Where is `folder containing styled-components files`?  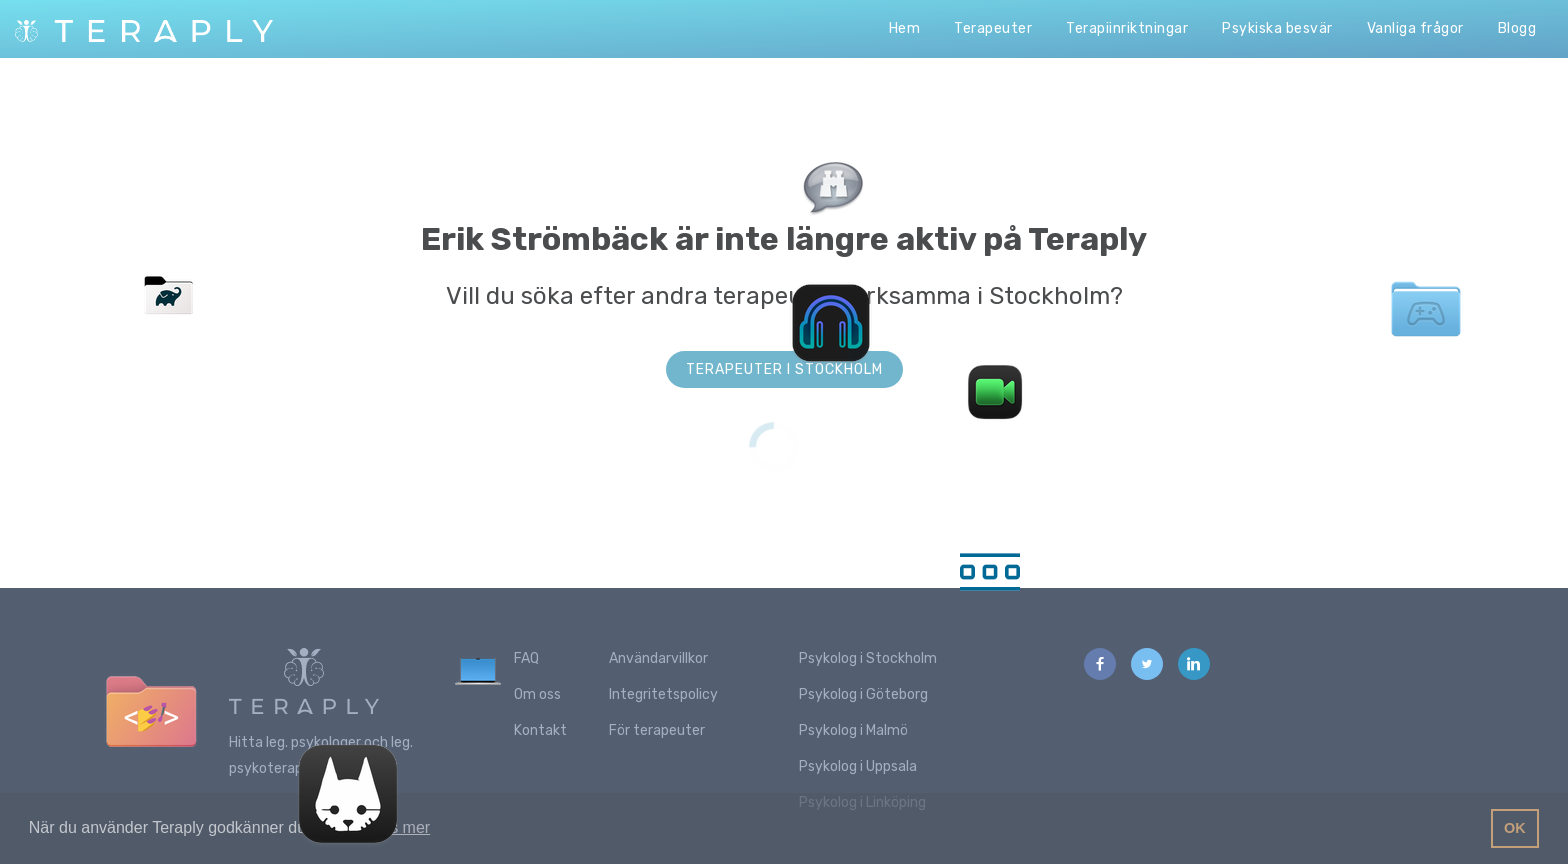 folder containing styled-components files is located at coordinates (151, 714).